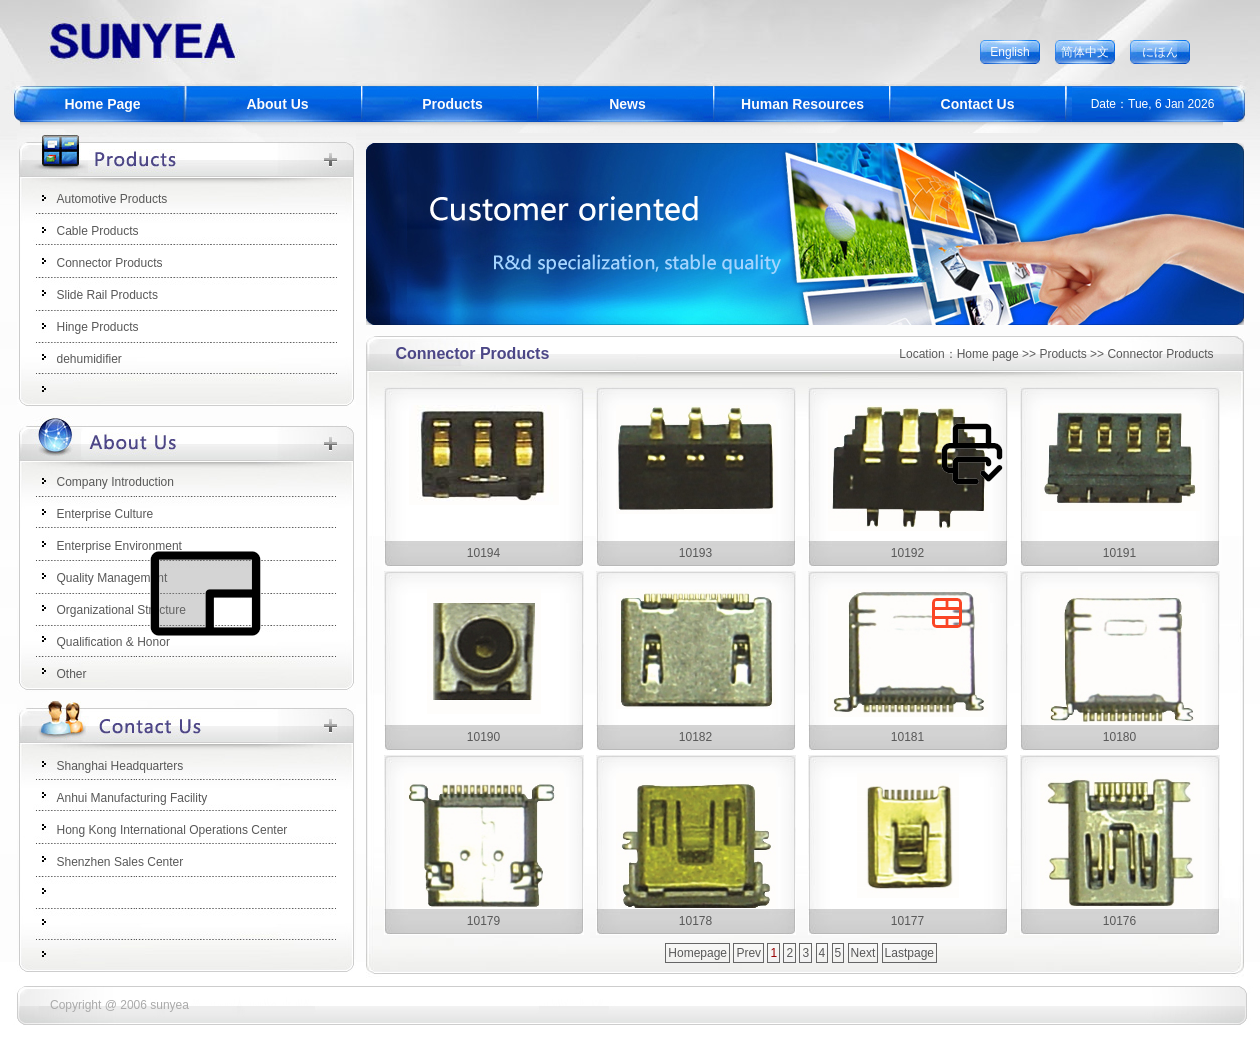  I want to click on merge selected table cells, so click(947, 613).